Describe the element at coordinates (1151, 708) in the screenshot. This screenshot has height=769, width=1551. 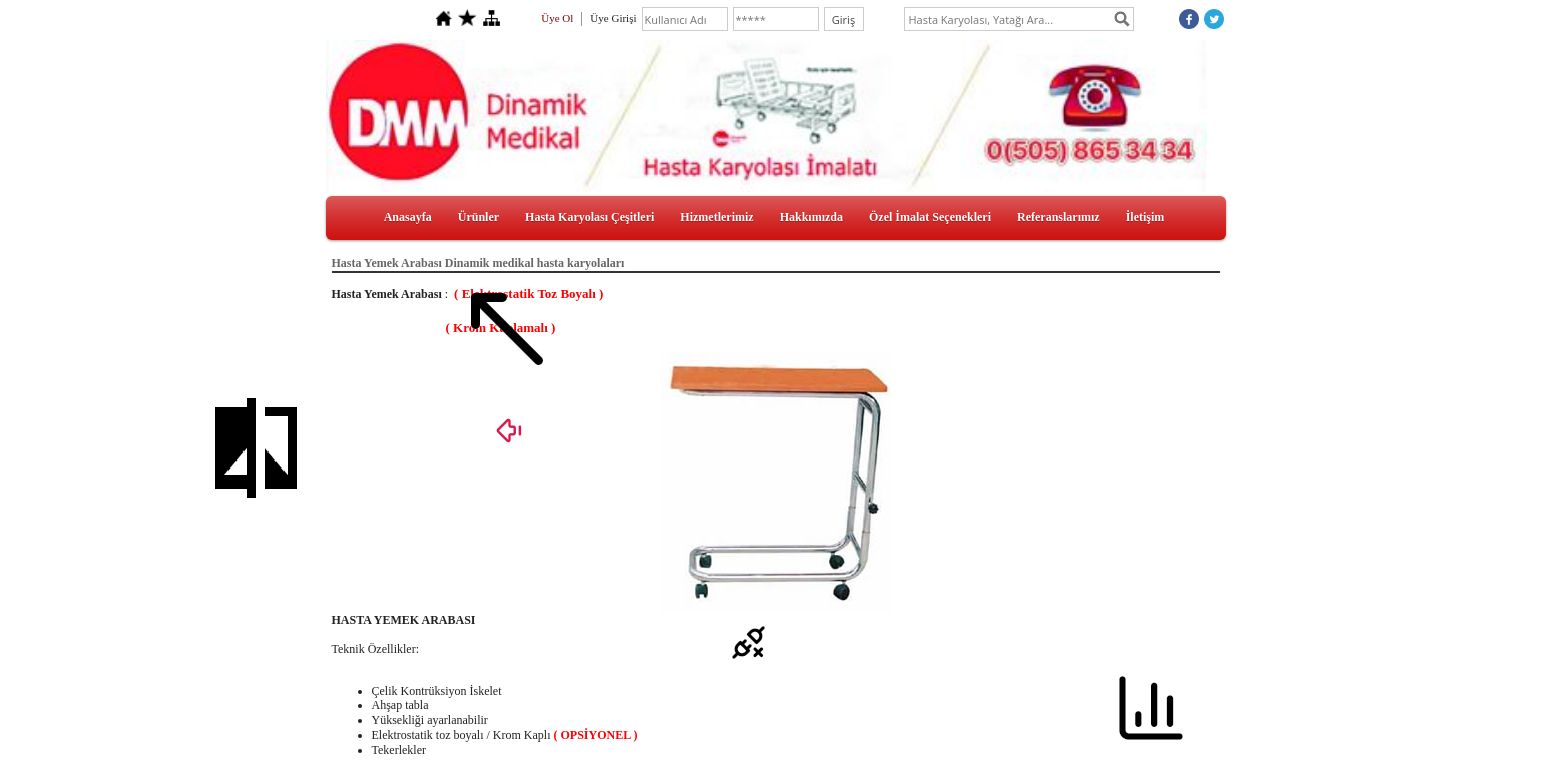
I see `view analytics or statistics` at that location.